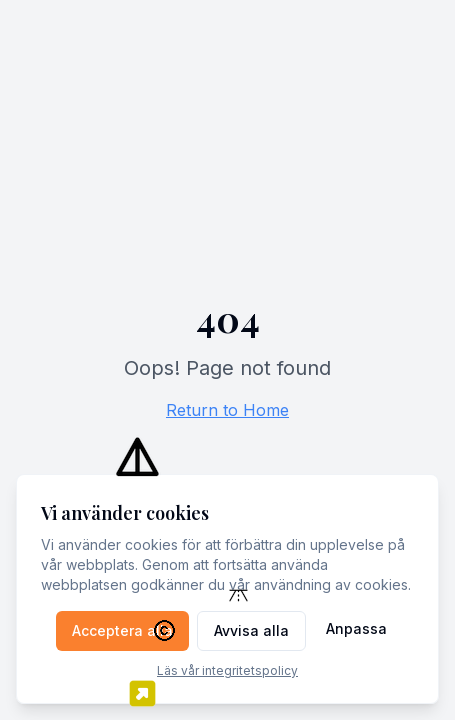 Image resolution: width=455 pixels, height=720 pixels. What do you see at coordinates (142, 693) in the screenshot?
I see `open link in a new window or tab` at bounding box center [142, 693].